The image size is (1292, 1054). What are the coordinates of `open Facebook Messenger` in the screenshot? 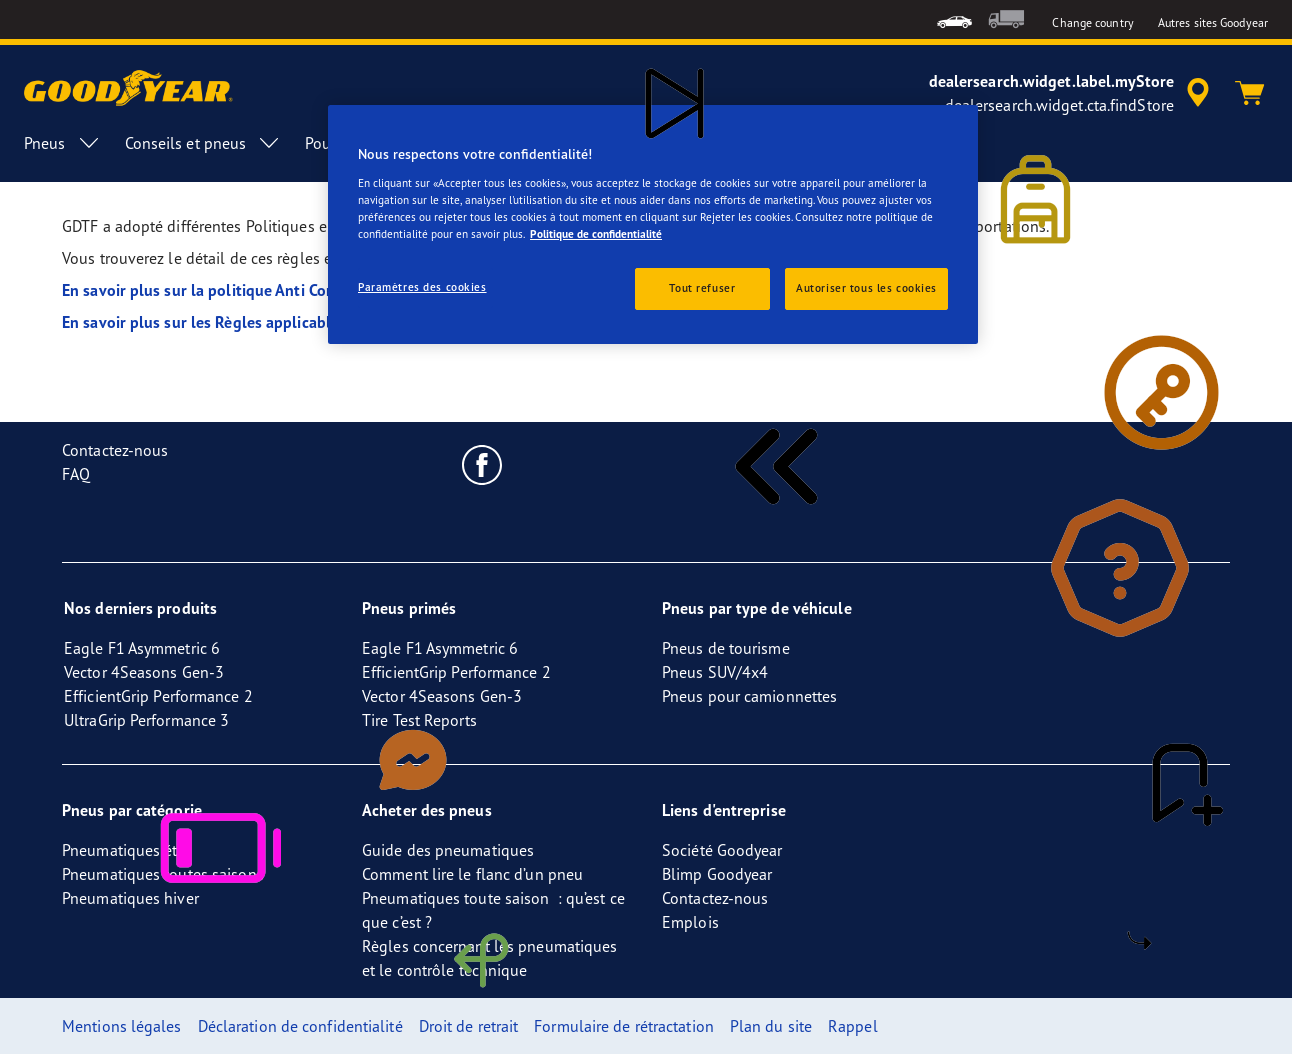 It's located at (413, 760).